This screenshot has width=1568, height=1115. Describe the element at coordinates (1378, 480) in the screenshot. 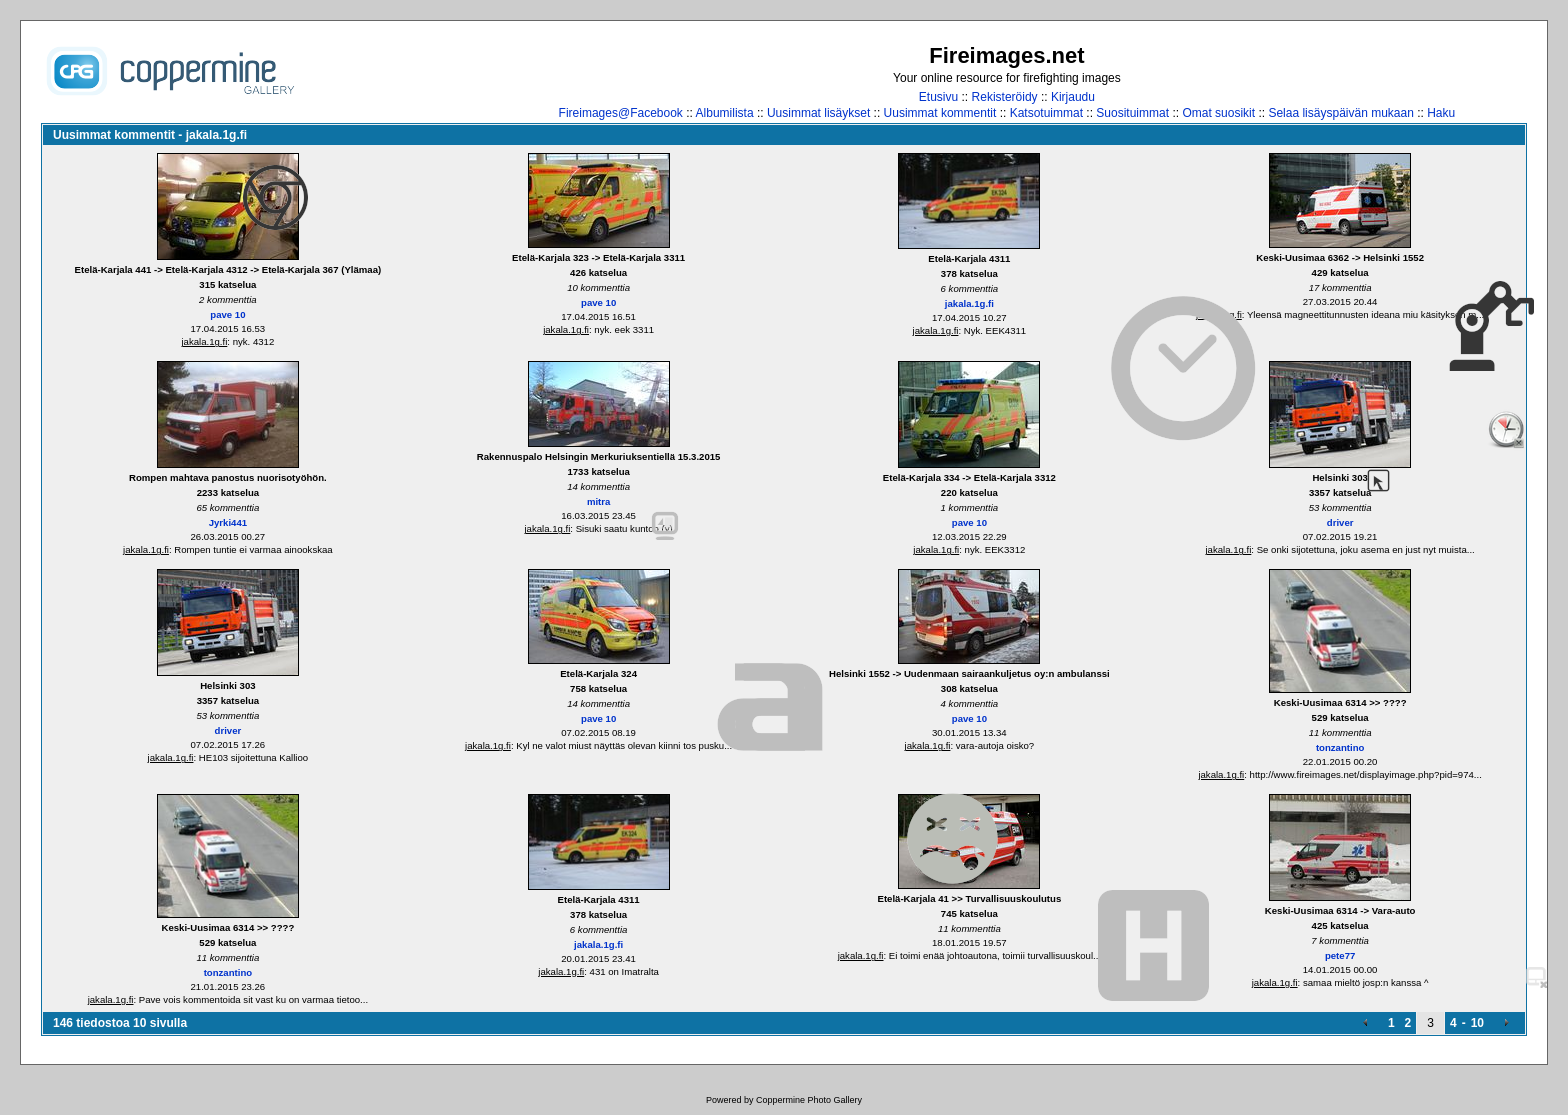

I see `open fusion app or automation tool` at that location.